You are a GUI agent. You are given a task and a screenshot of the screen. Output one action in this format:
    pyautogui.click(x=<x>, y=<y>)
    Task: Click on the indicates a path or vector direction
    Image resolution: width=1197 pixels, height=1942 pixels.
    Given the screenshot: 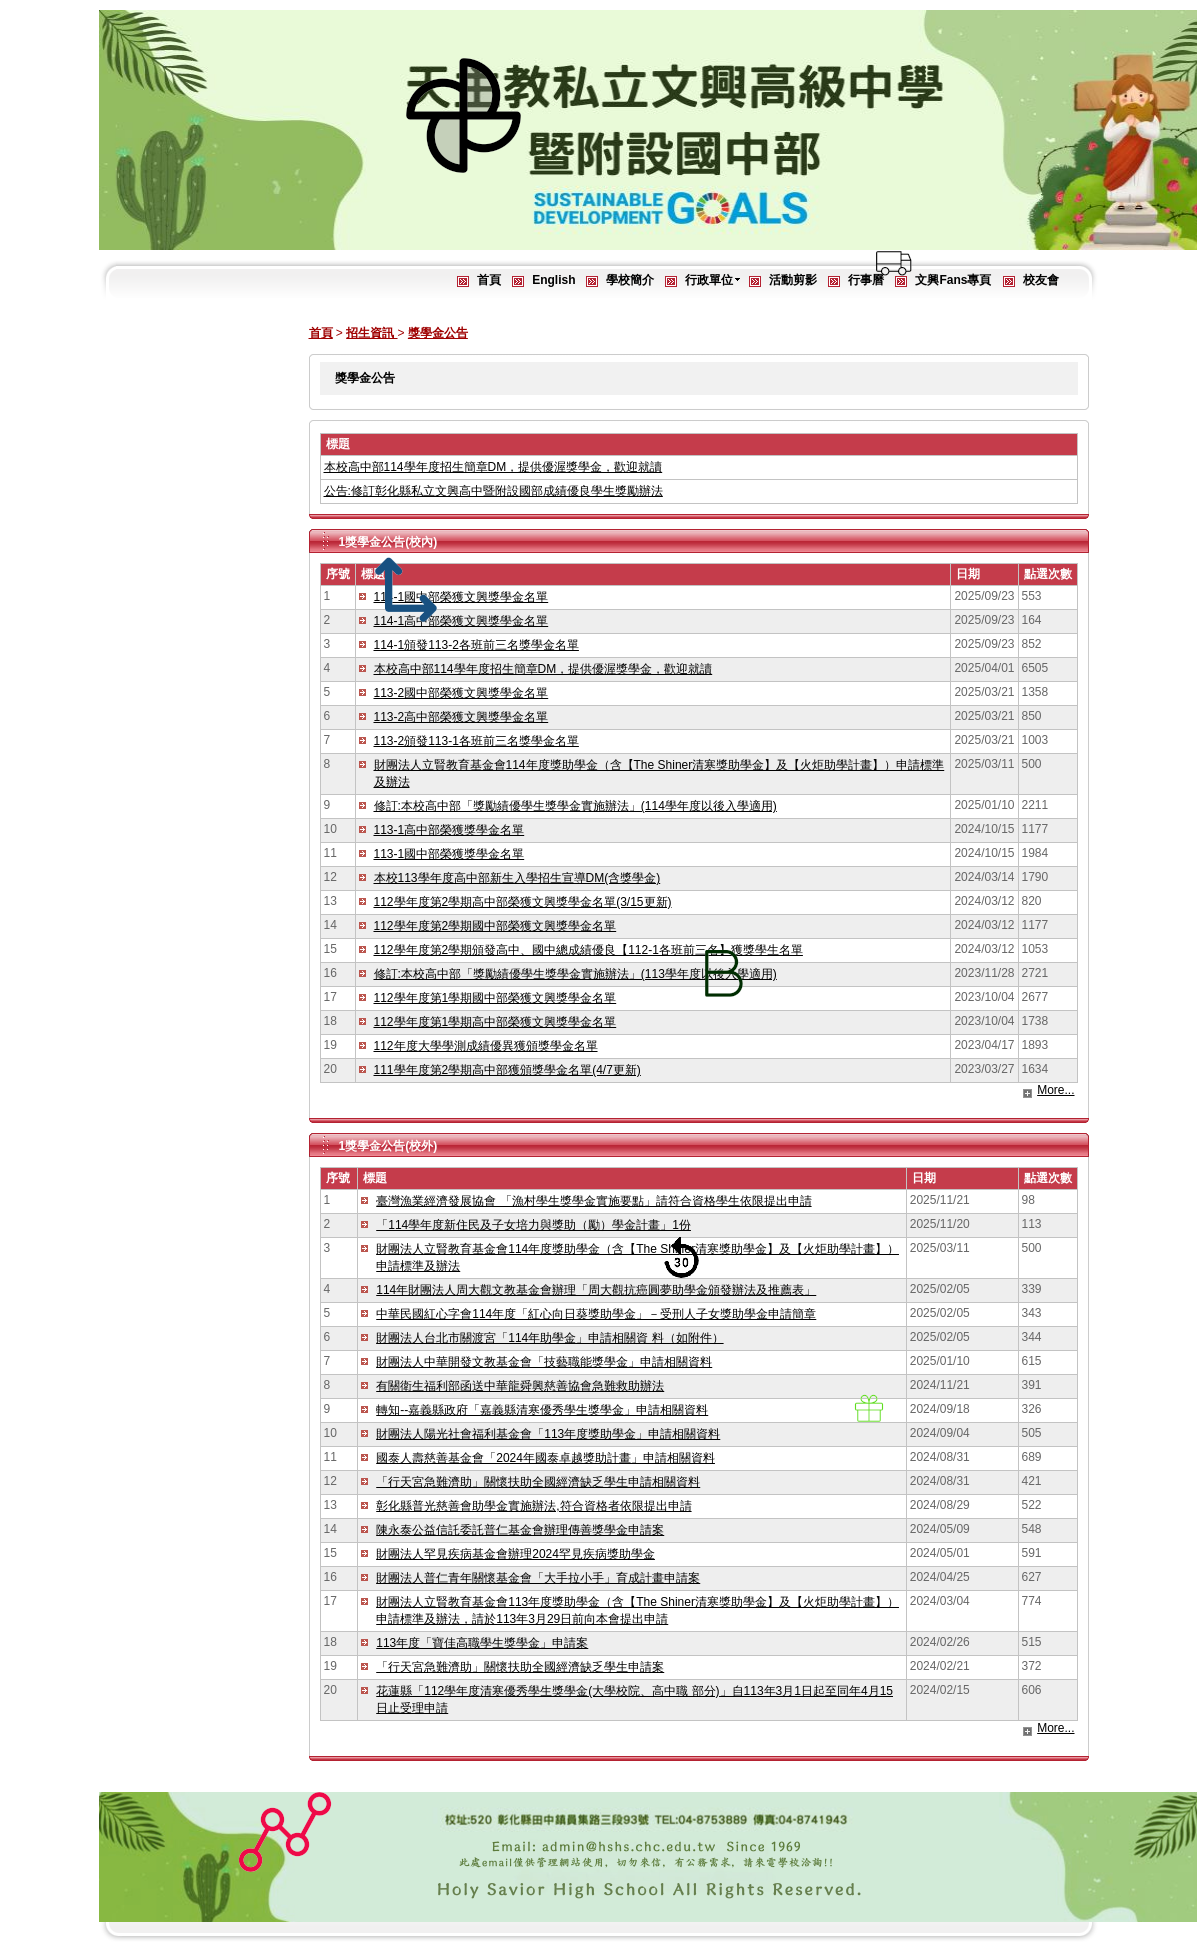 What is the action you would take?
    pyautogui.click(x=403, y=588)
    